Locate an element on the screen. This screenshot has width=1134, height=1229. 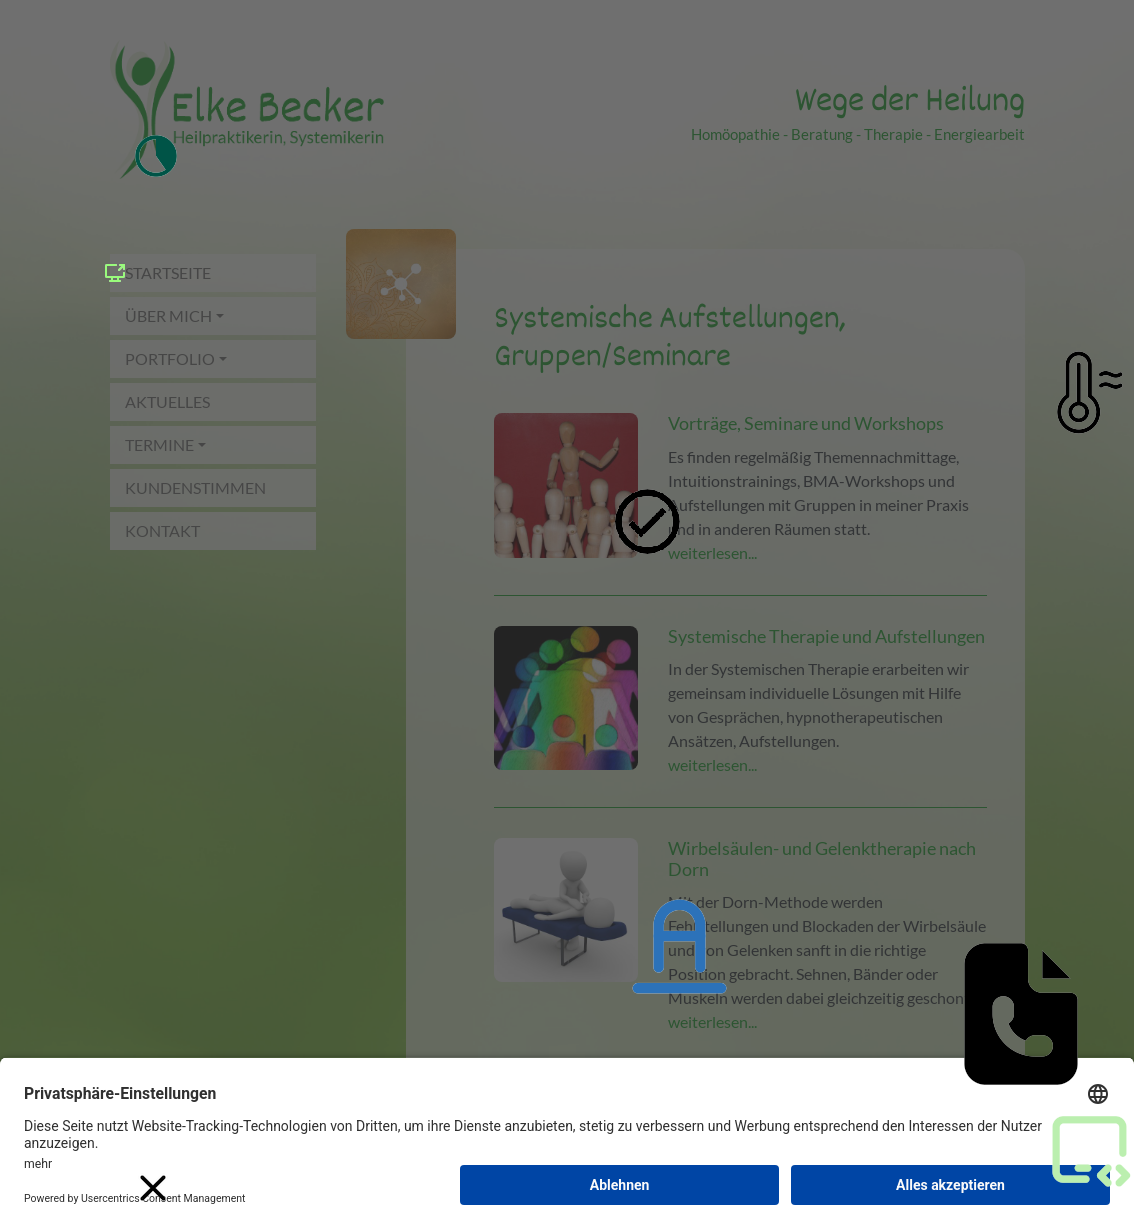
share your screen with others is located at coordinates (115, 273).